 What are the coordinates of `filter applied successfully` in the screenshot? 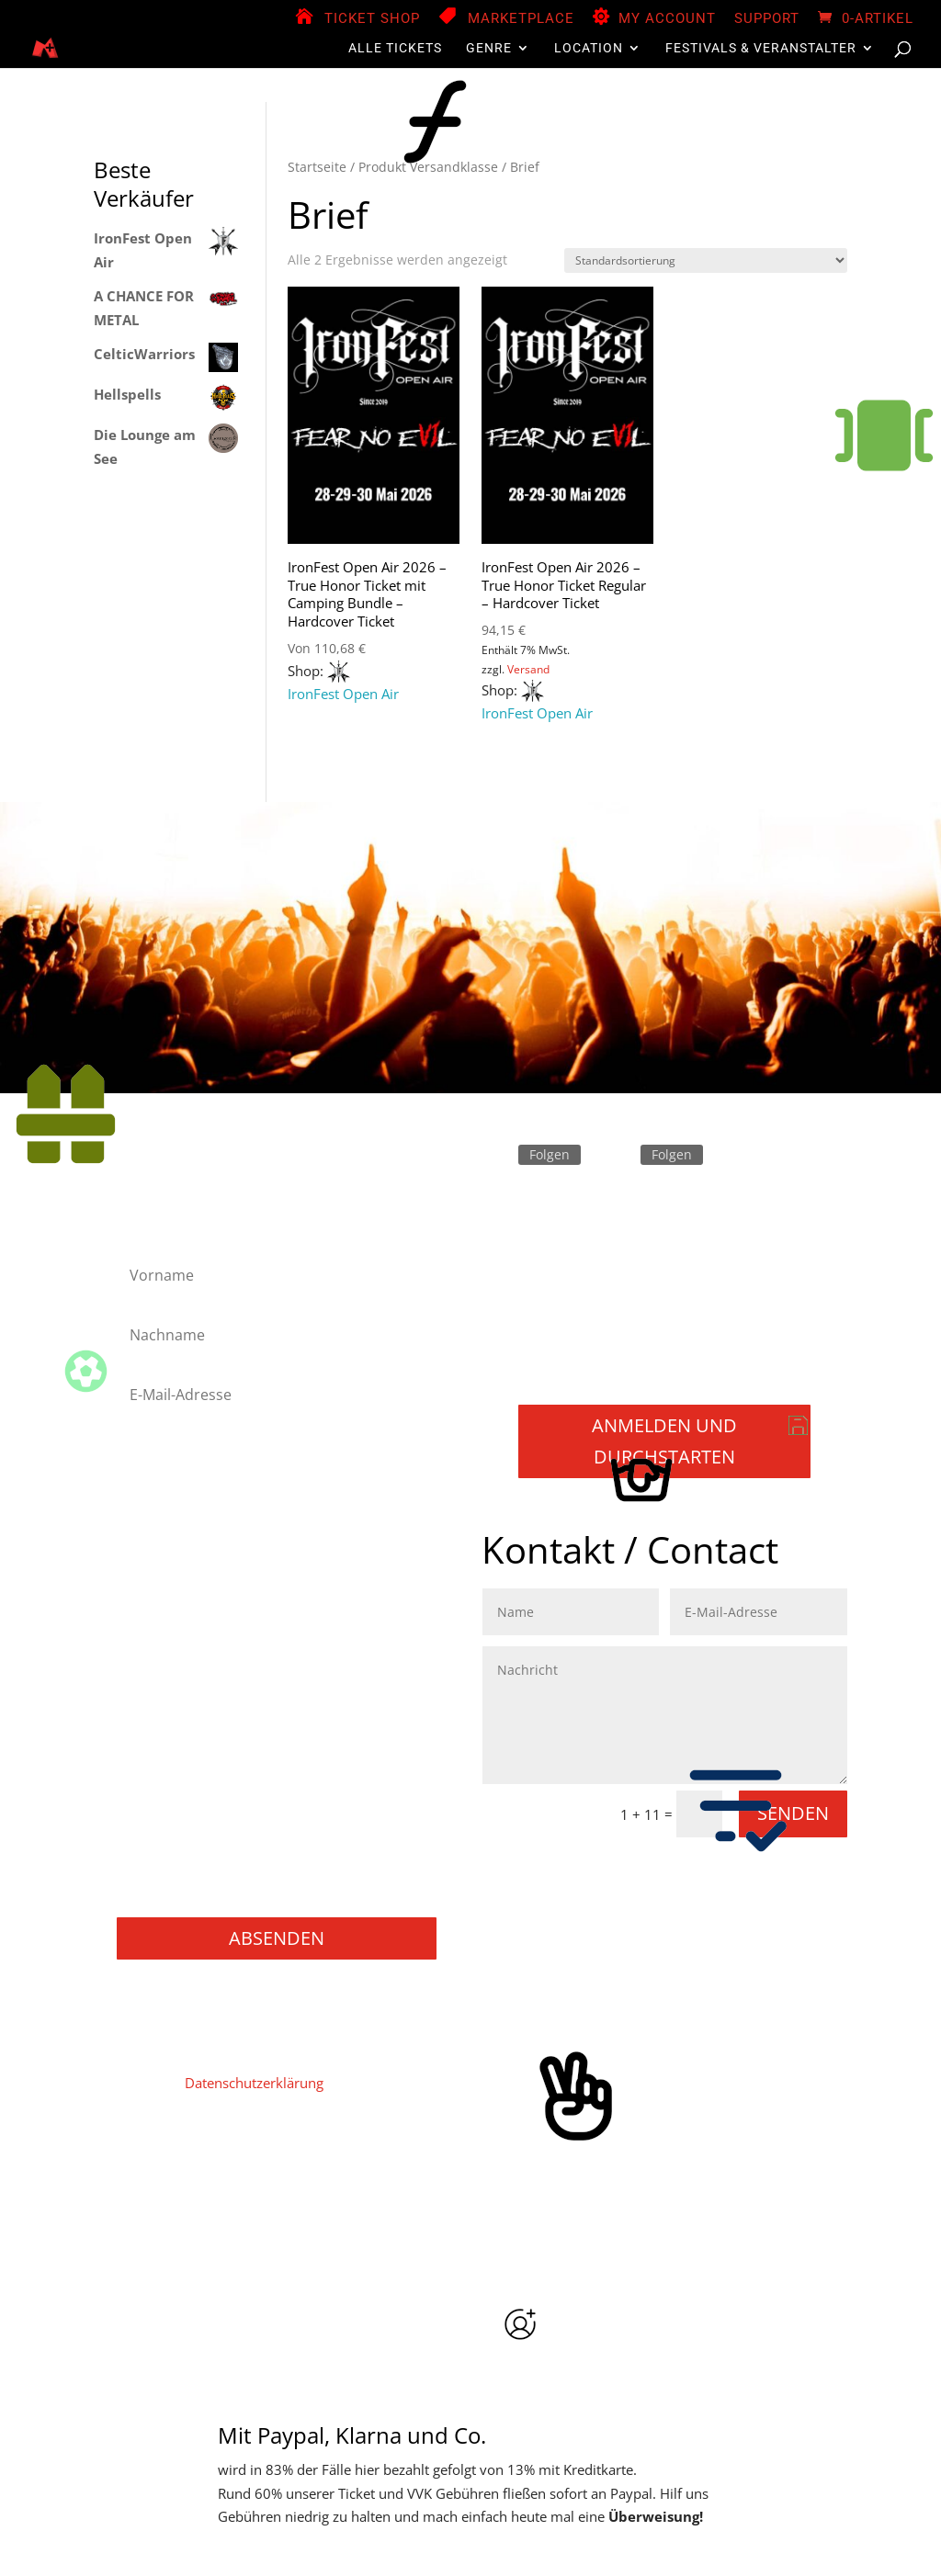 It's located at (735, 1805).